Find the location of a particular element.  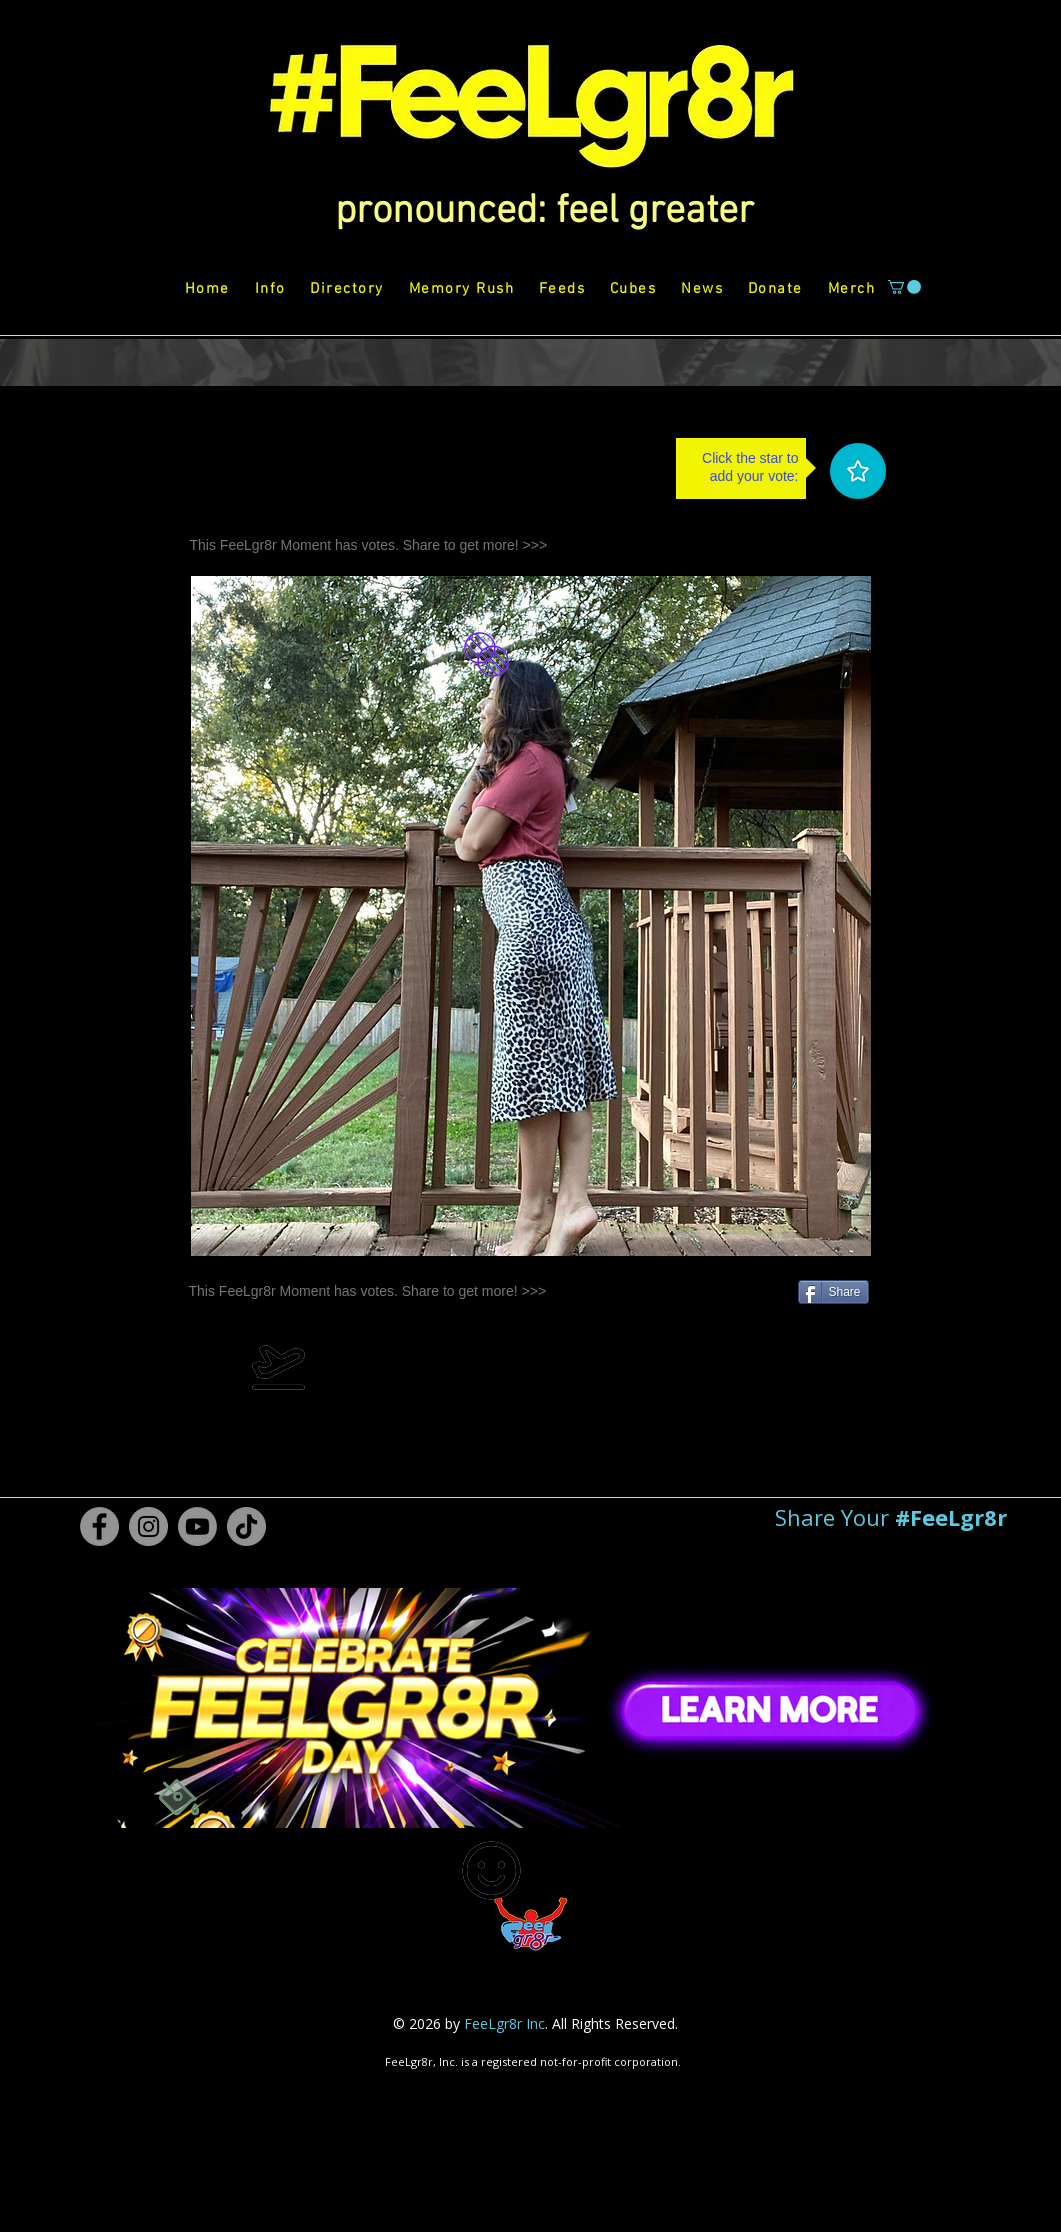

add an emoji or reaction is located at coordinates (491, 1870).